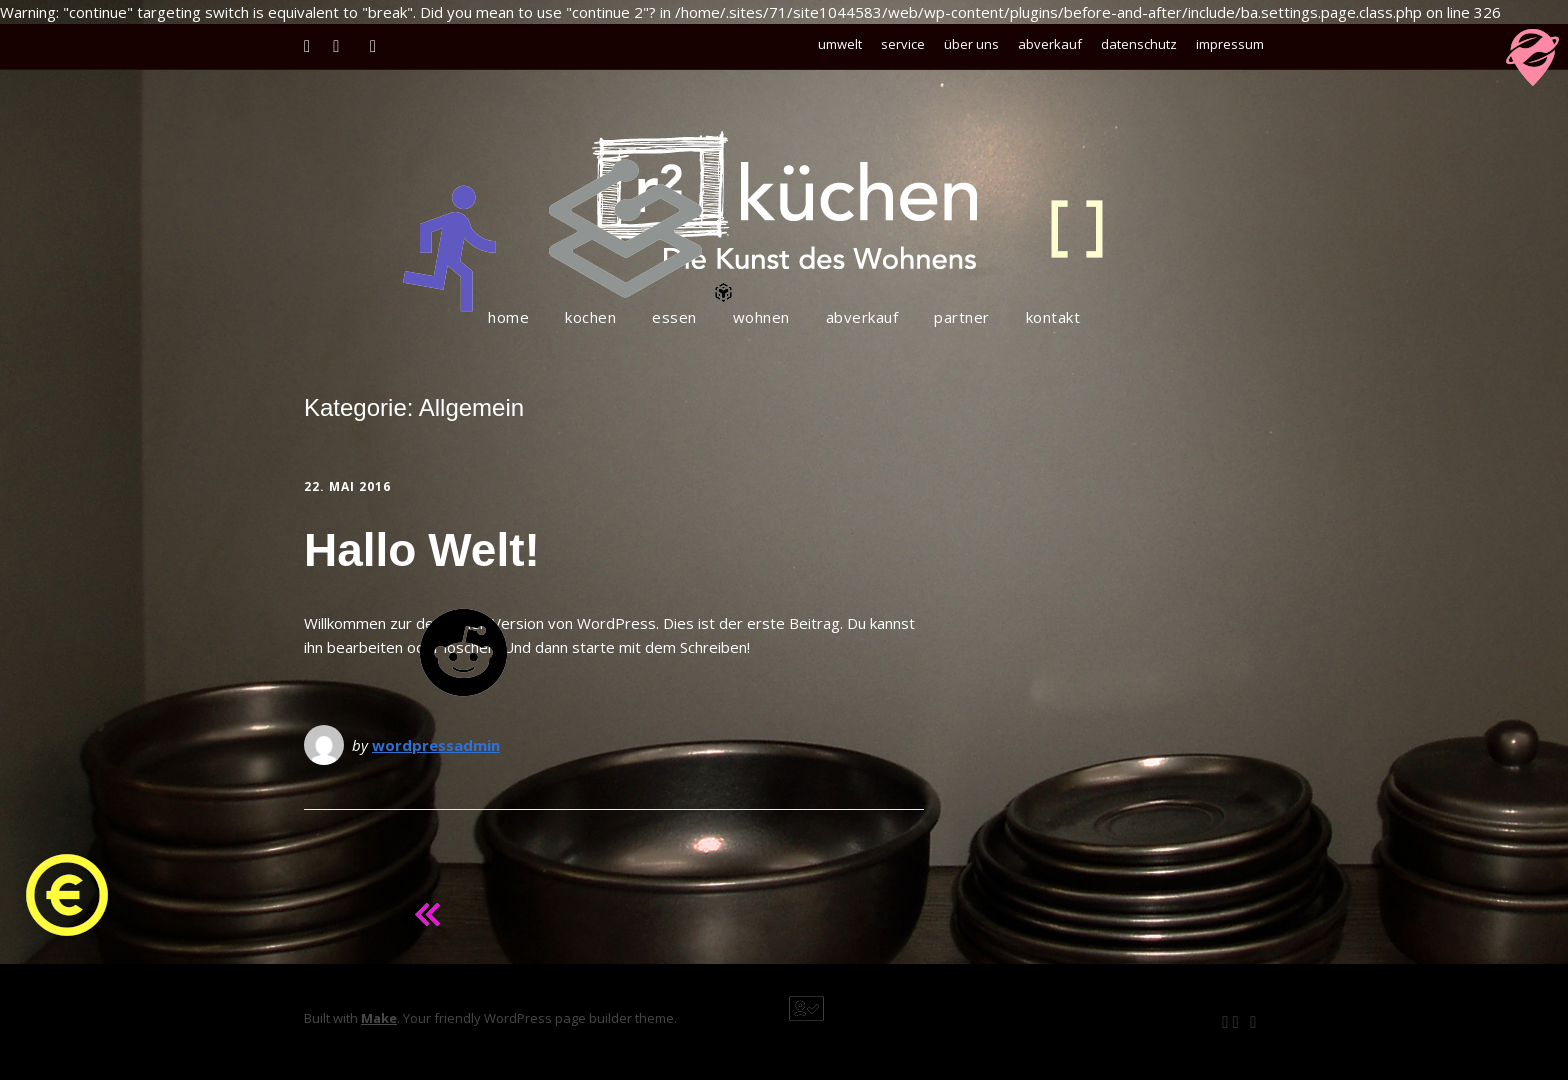  I want to click on open the Reddit app, so click(463, 652).